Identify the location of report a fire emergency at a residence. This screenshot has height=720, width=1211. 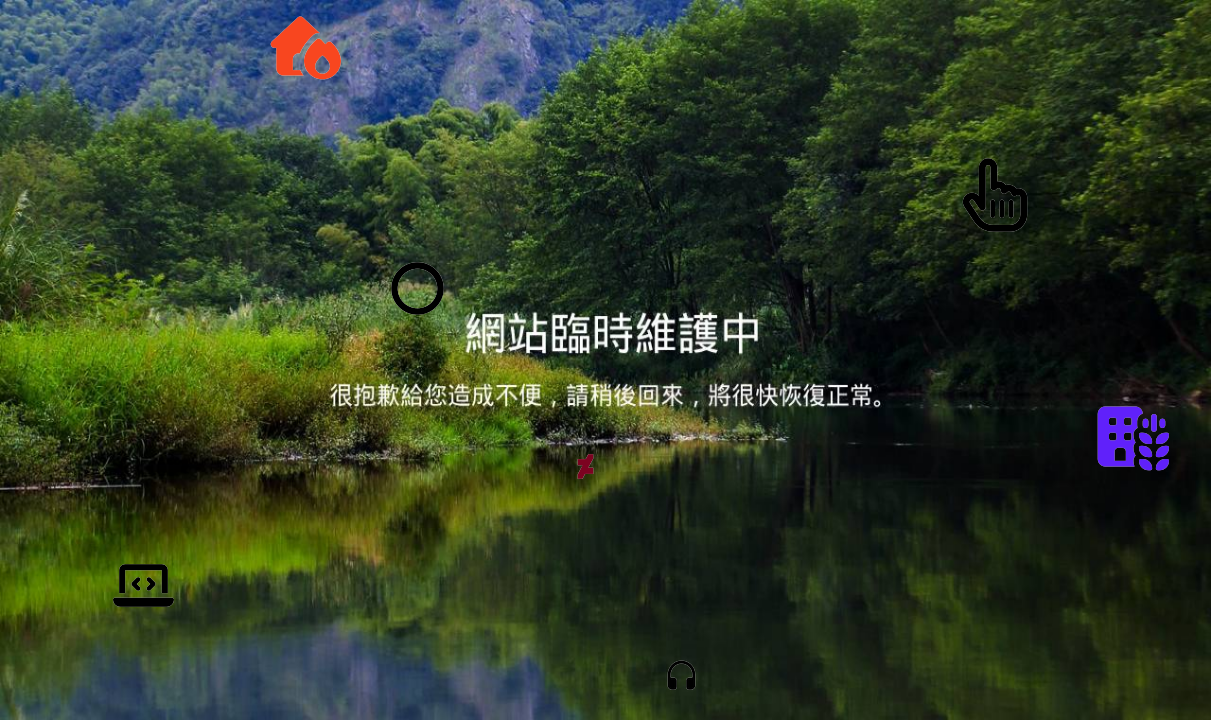
(304, 46).